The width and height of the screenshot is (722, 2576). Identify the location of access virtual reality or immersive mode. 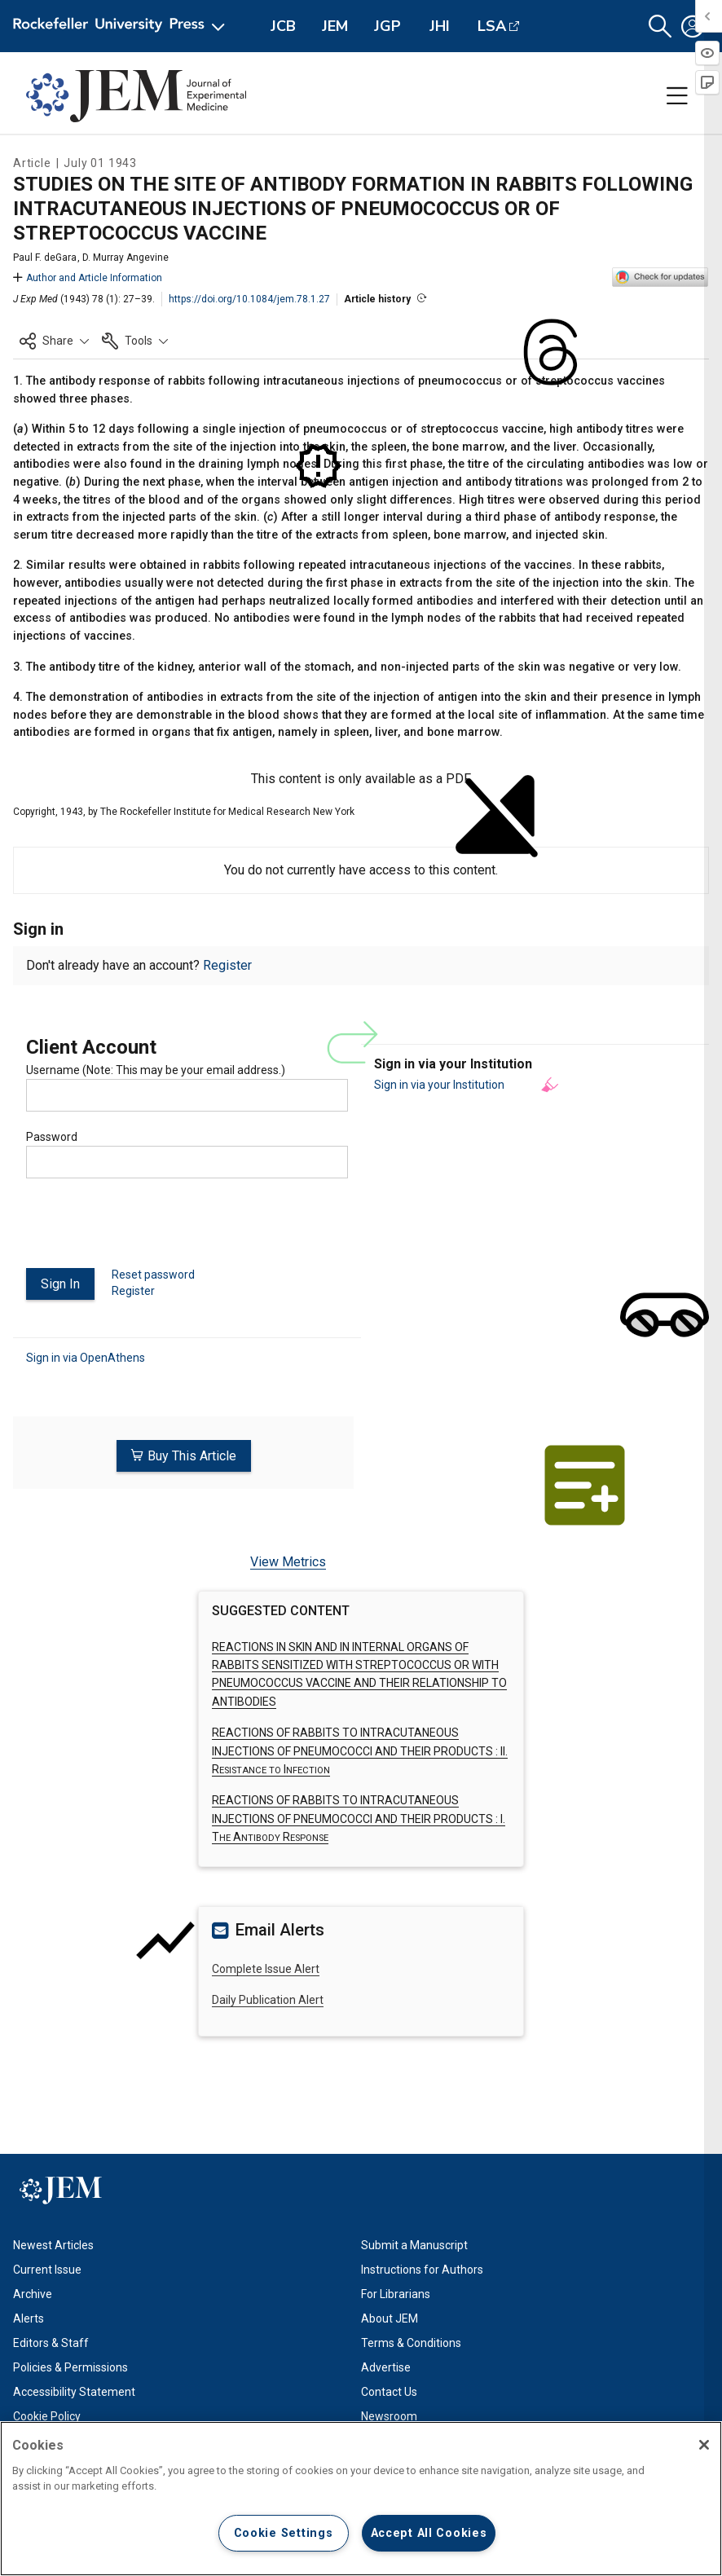
(664, 1314).